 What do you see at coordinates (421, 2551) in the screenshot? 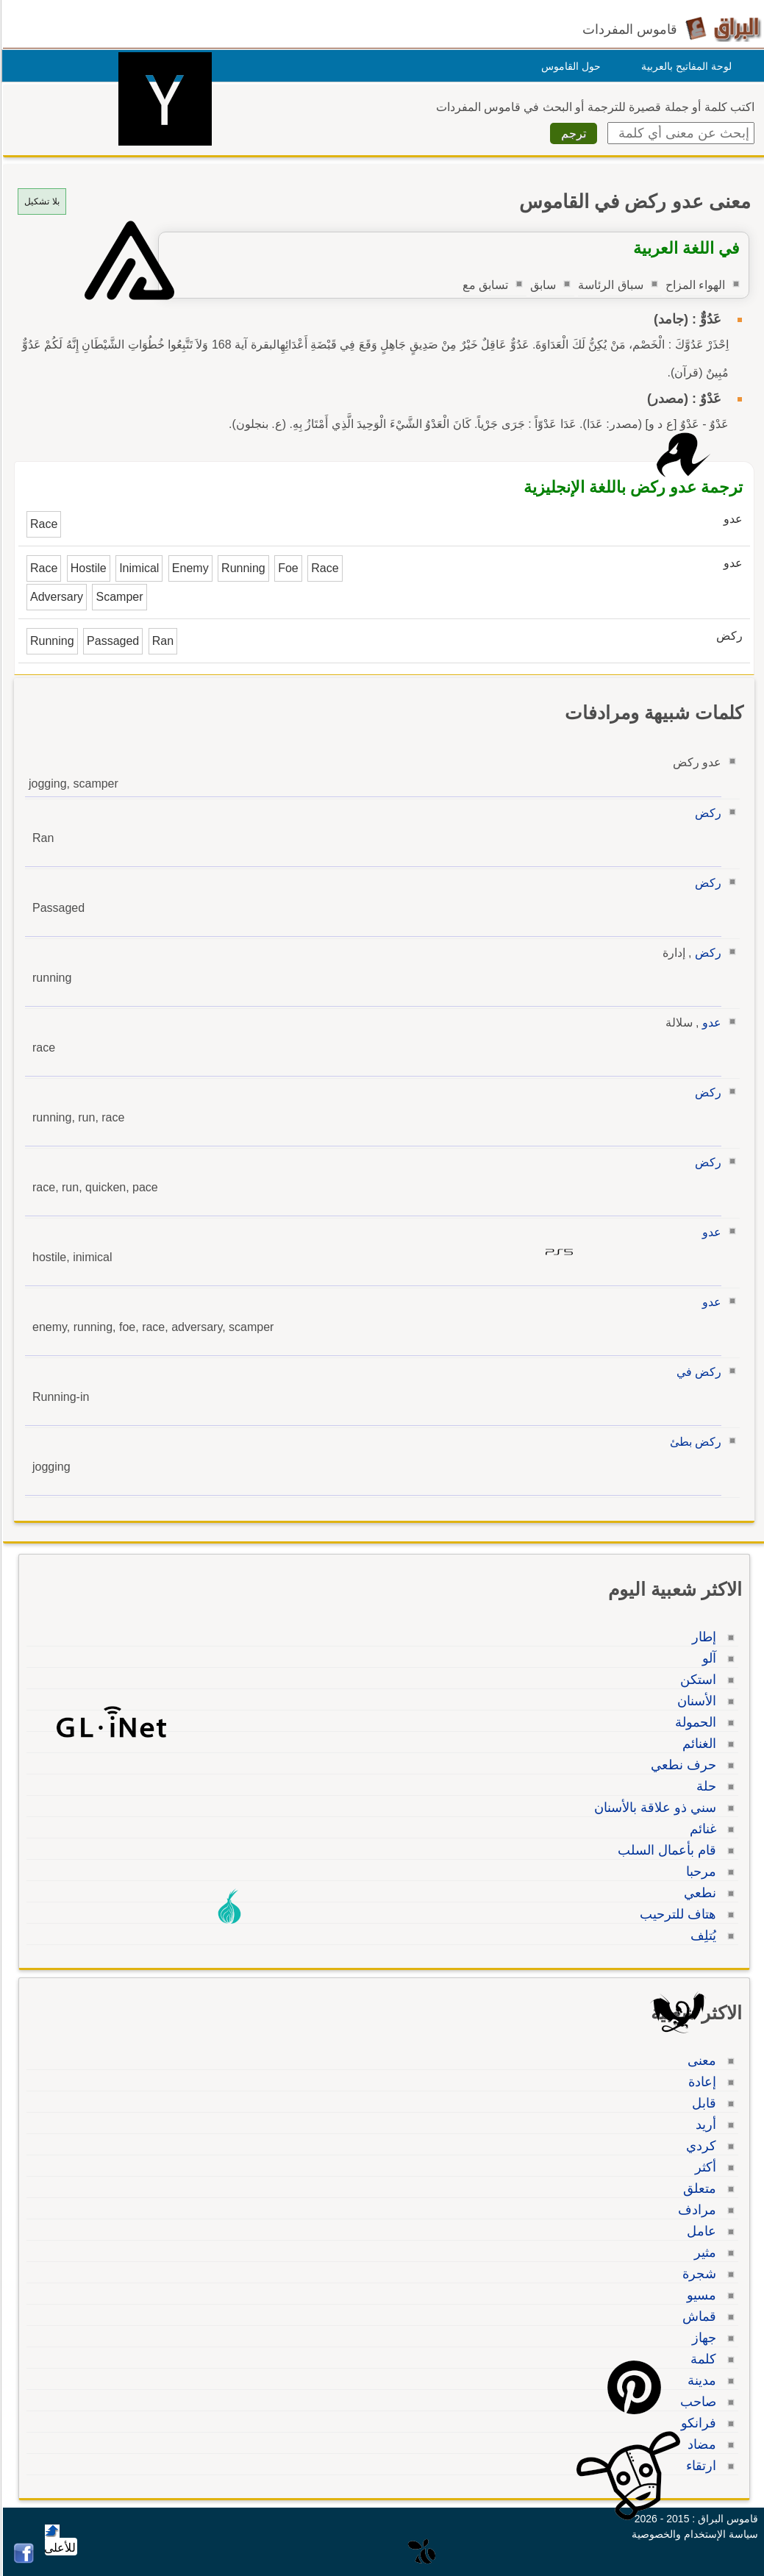
I see `swarm app logo` at bounding box center [421, 2551].